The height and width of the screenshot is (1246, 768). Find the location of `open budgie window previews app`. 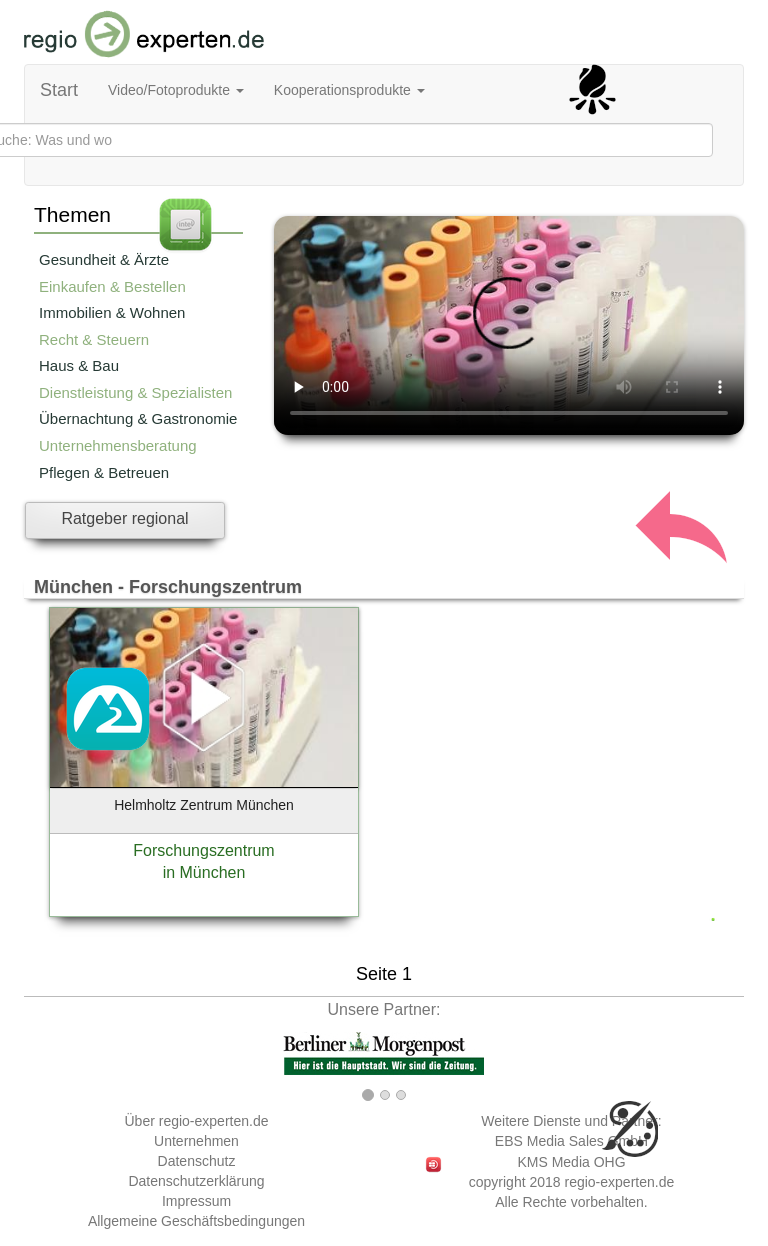

open budgie window previews app is located at coordinates (433, 1164).